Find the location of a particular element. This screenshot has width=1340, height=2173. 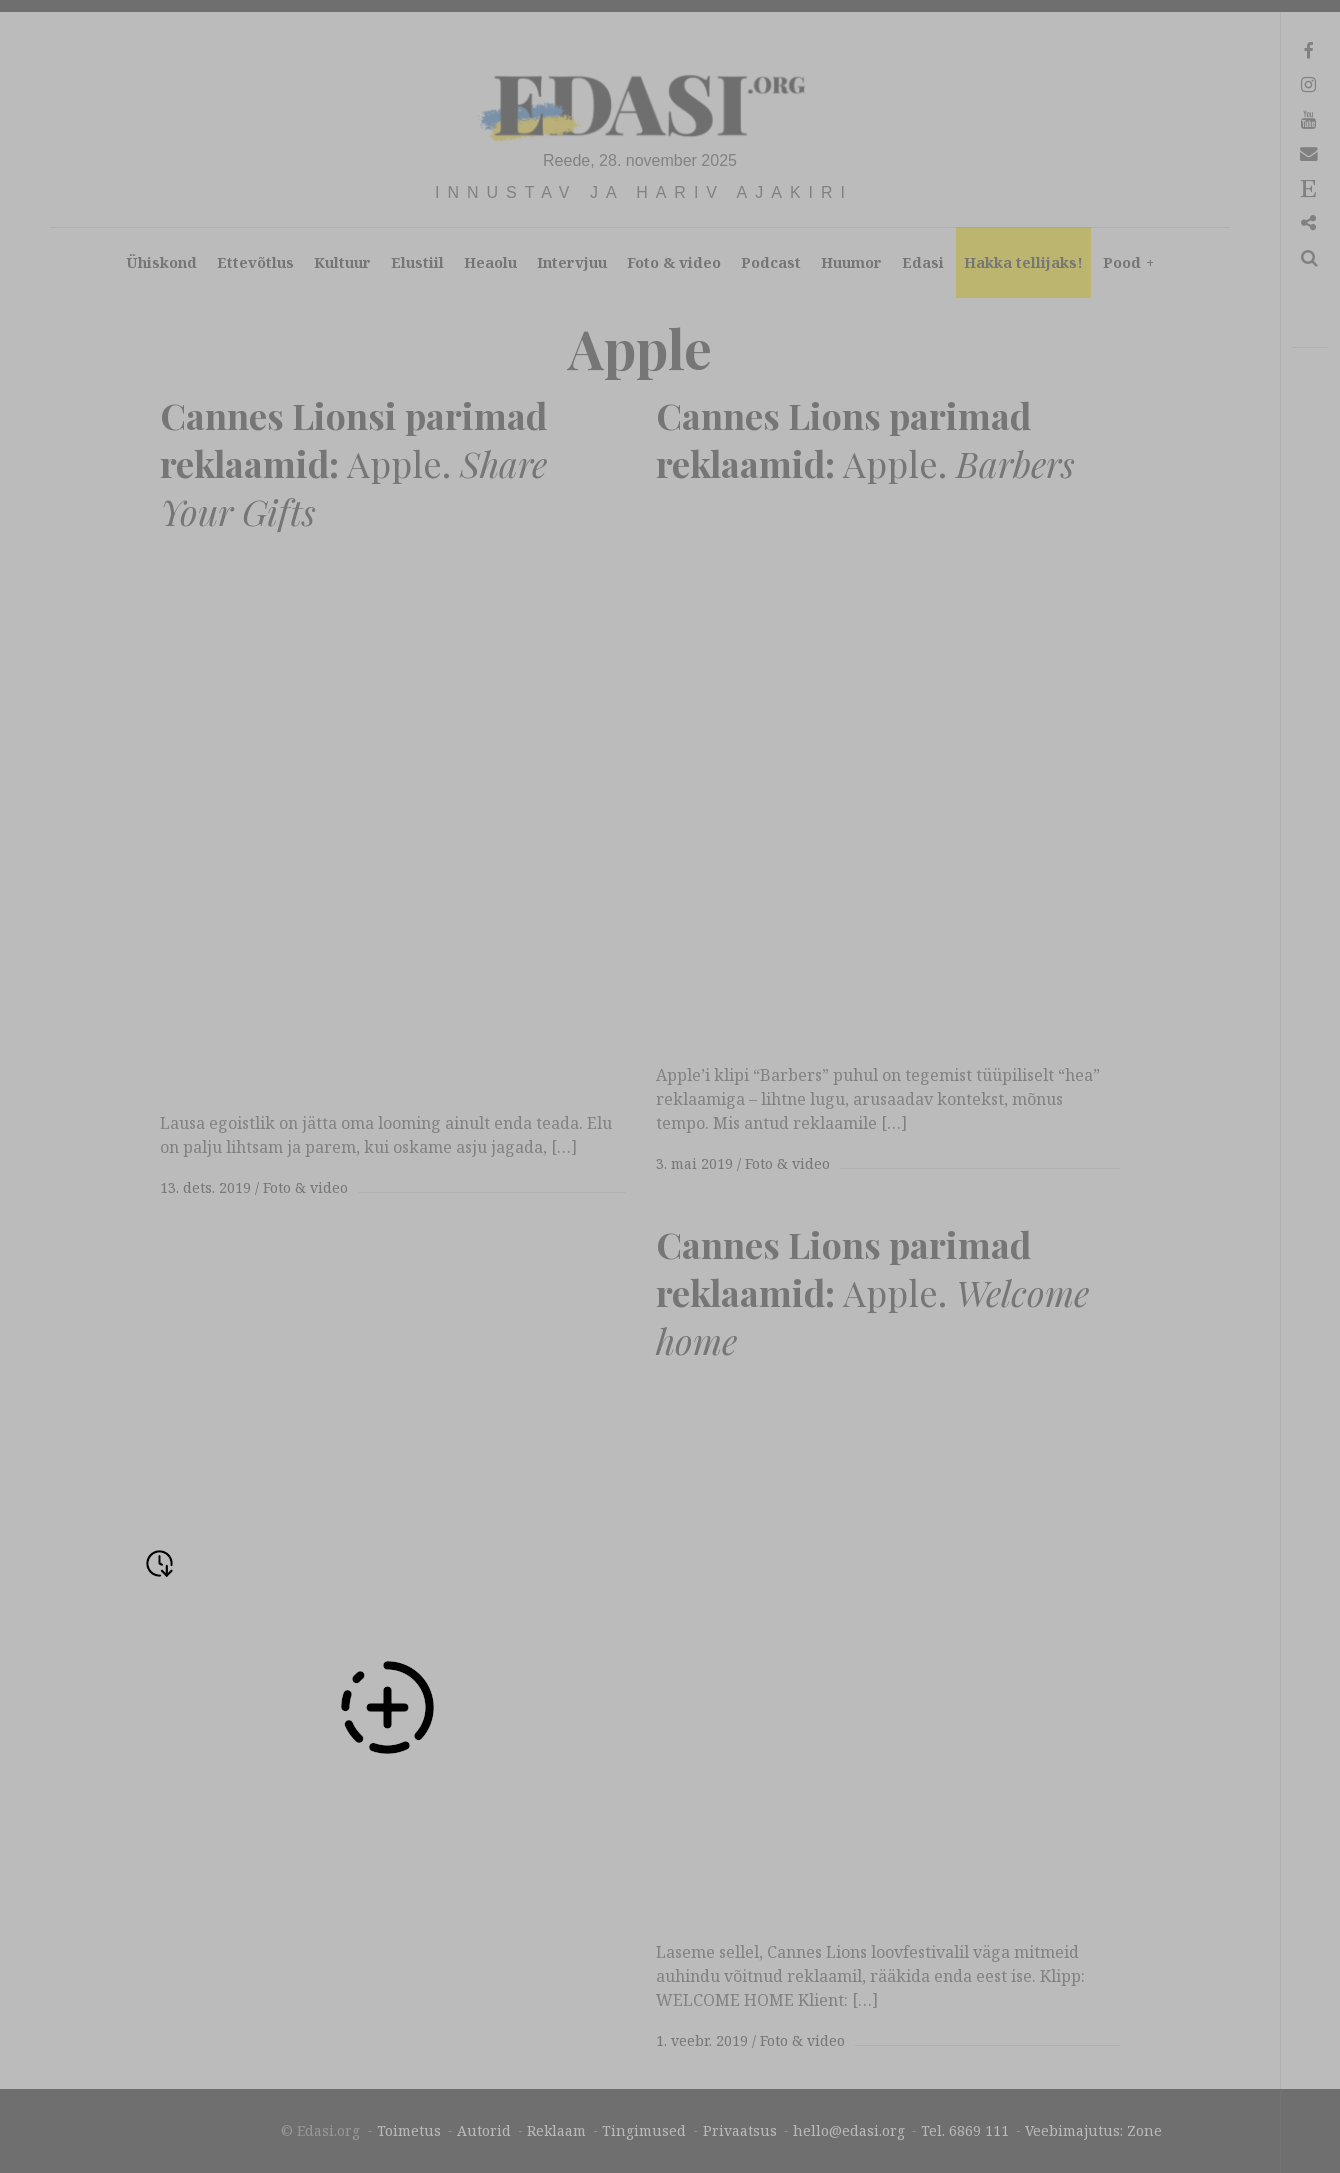

add new item with loading or processing state is located at coordinates (387, 1707).